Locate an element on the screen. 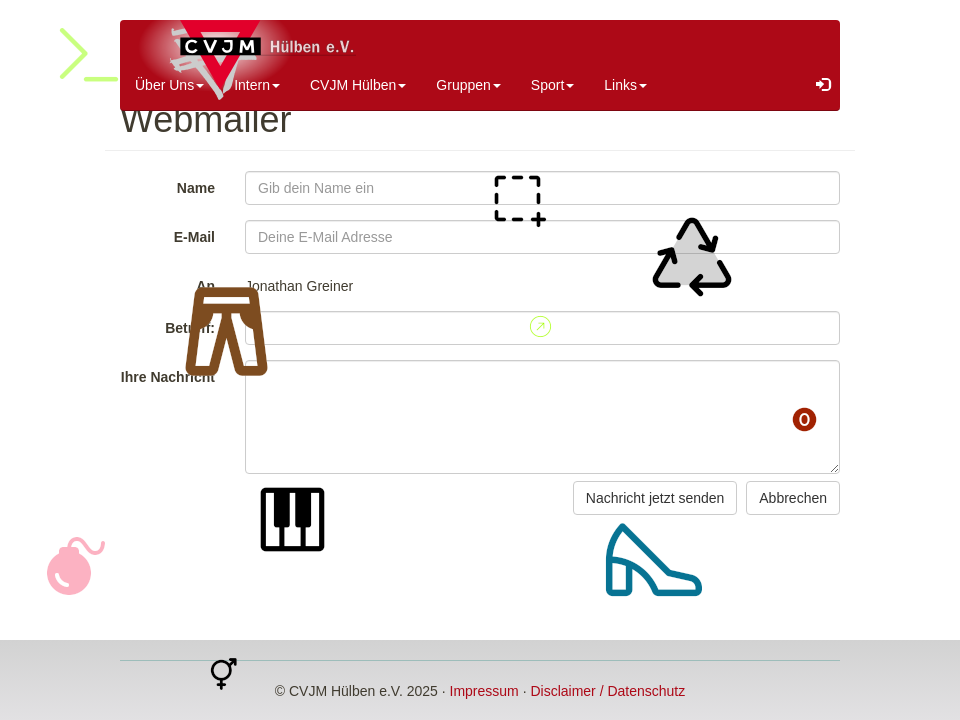  select gender or sex options is located at coordinates (224, 674).